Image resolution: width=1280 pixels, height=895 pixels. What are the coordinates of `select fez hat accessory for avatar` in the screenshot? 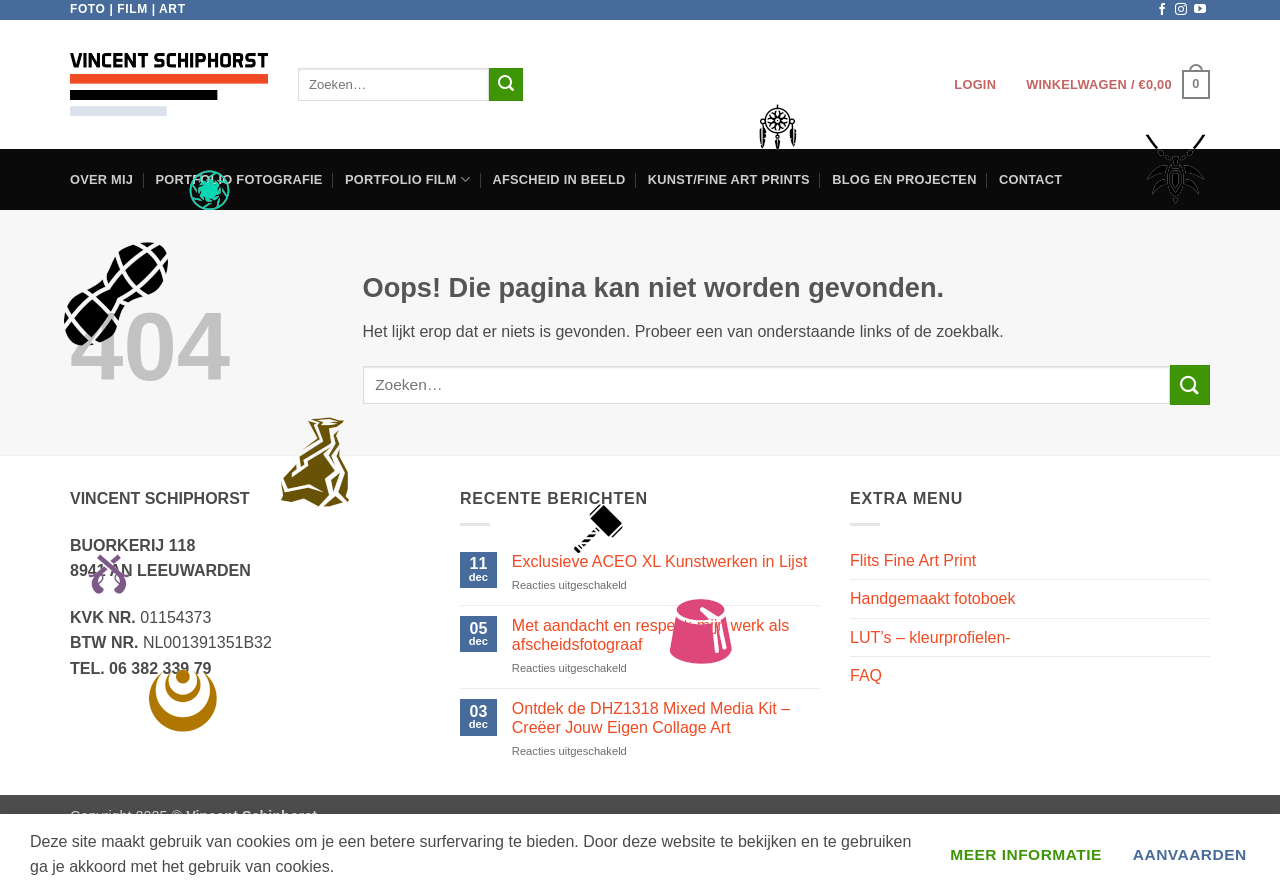 It's located at (700, 631).